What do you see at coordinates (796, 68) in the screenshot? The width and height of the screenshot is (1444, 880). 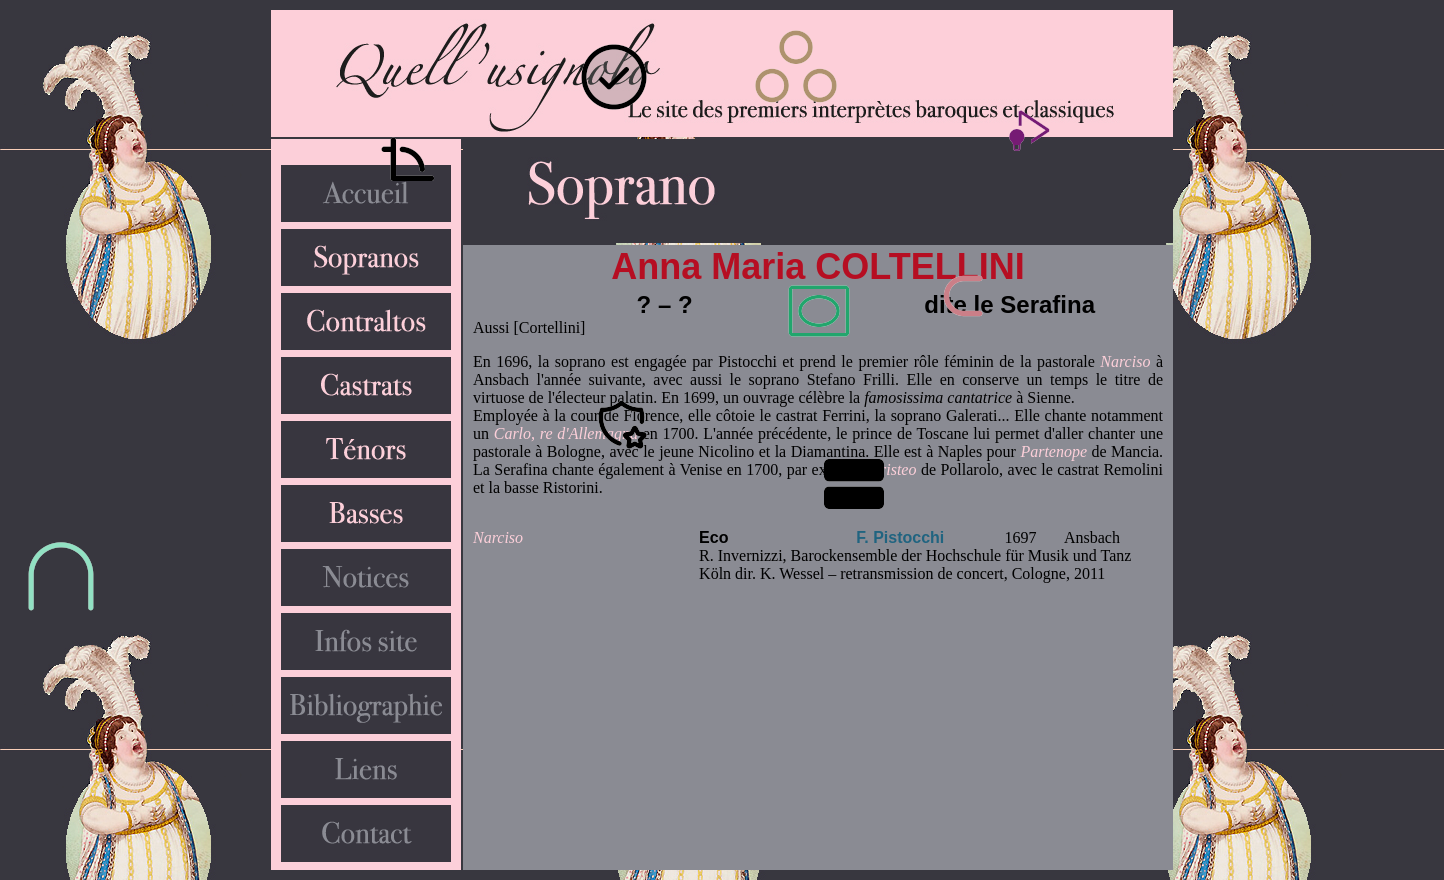 I see `group or cluster related items` at bounding box center [796, 68].